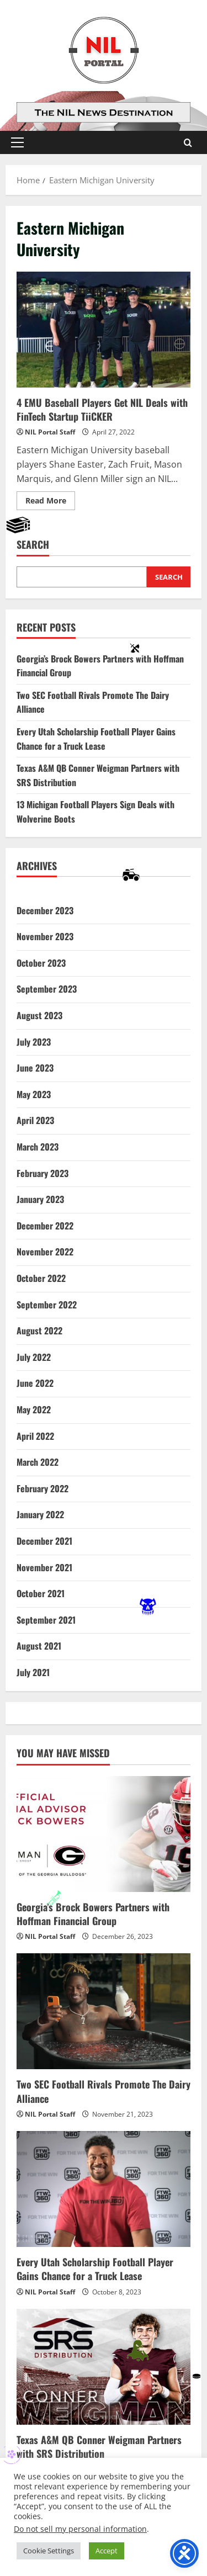  I want to click on play sound or audio notification, so click(54, 1897).